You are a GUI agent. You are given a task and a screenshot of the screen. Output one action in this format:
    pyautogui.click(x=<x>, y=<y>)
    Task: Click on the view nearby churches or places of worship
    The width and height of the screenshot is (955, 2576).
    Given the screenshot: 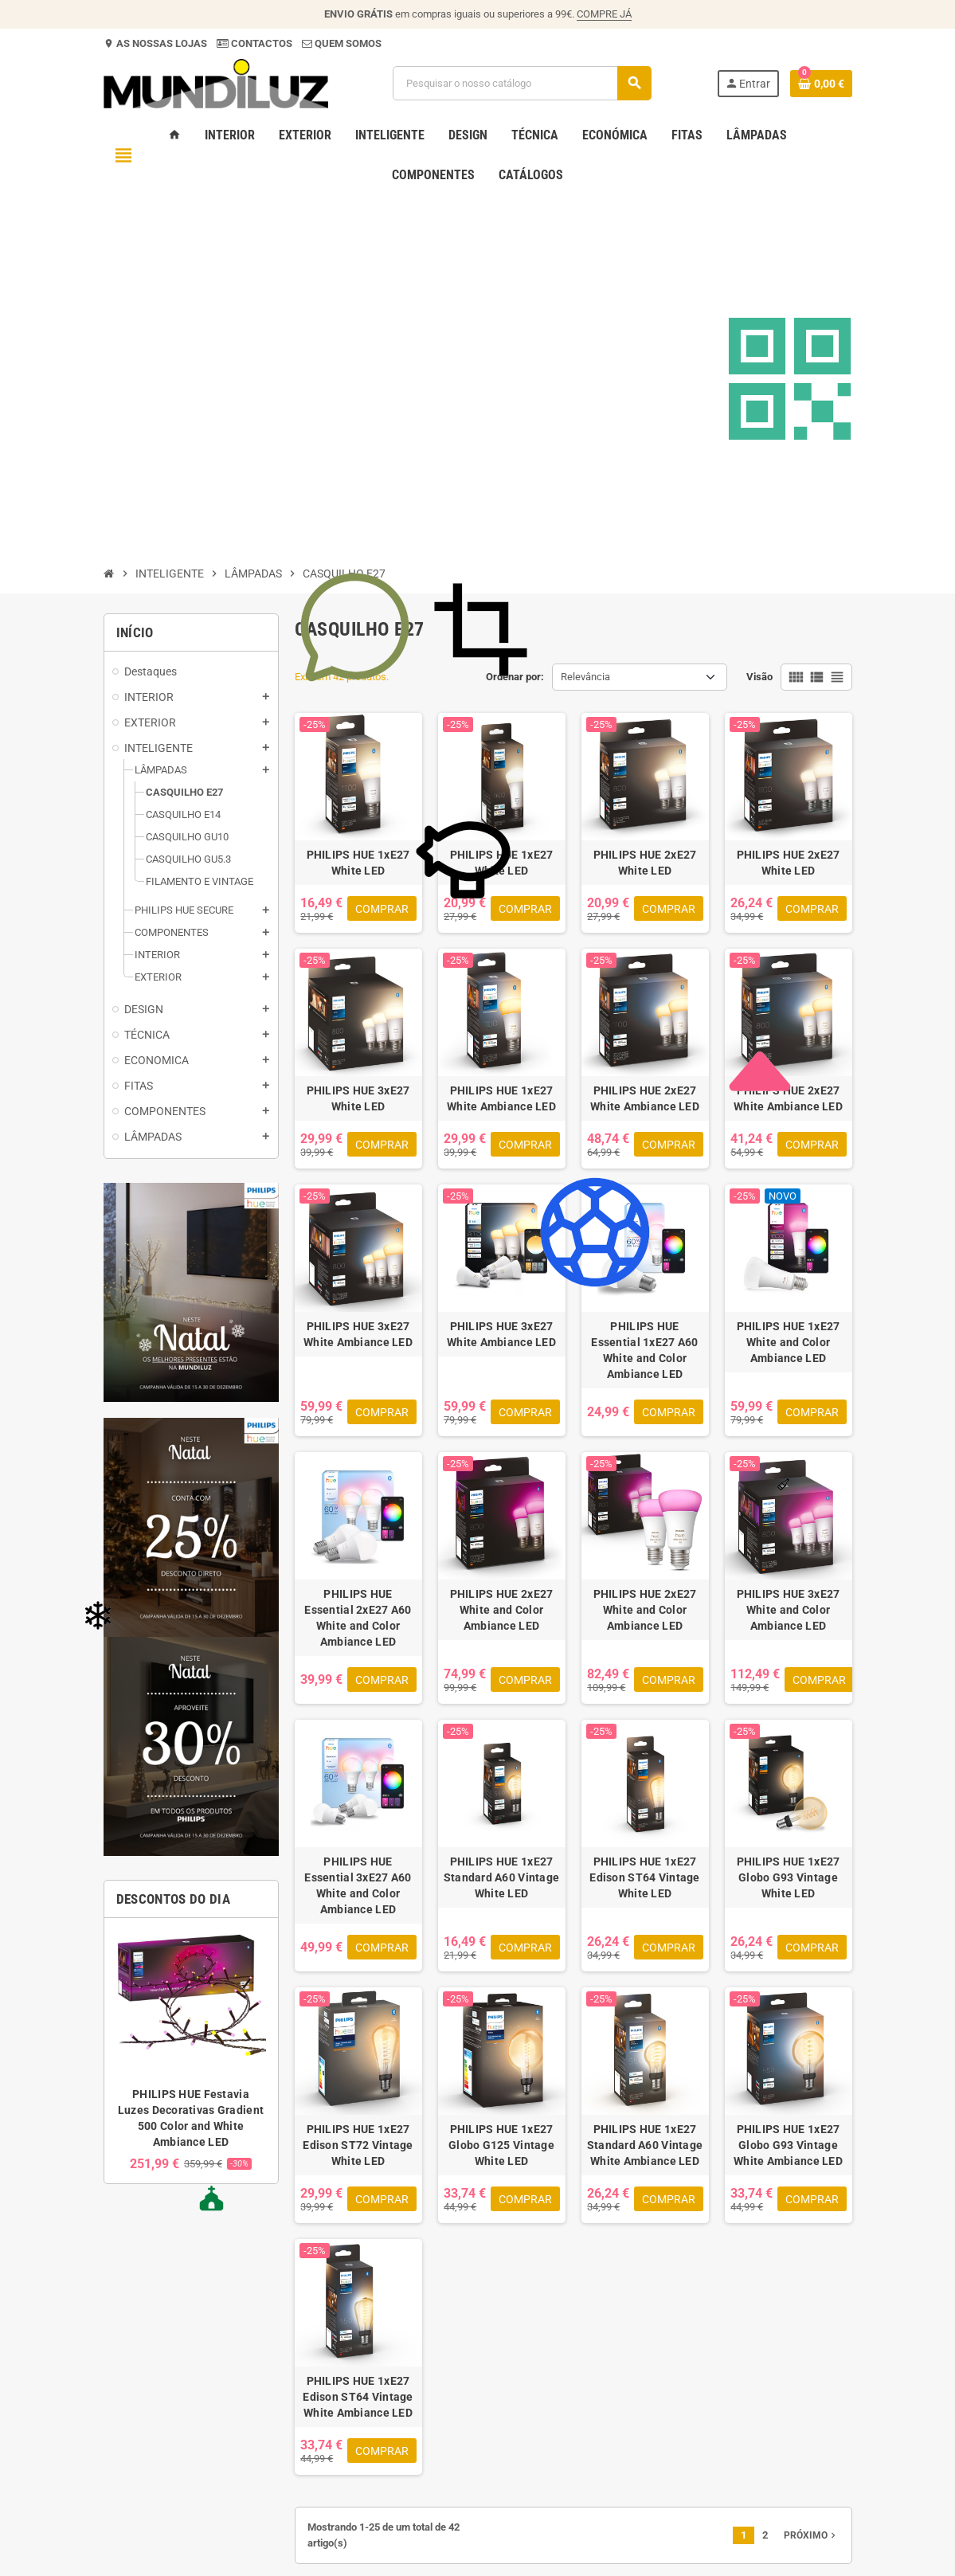 What is the action you would take?
    pyautogui.click(x=211, y=2198)
    